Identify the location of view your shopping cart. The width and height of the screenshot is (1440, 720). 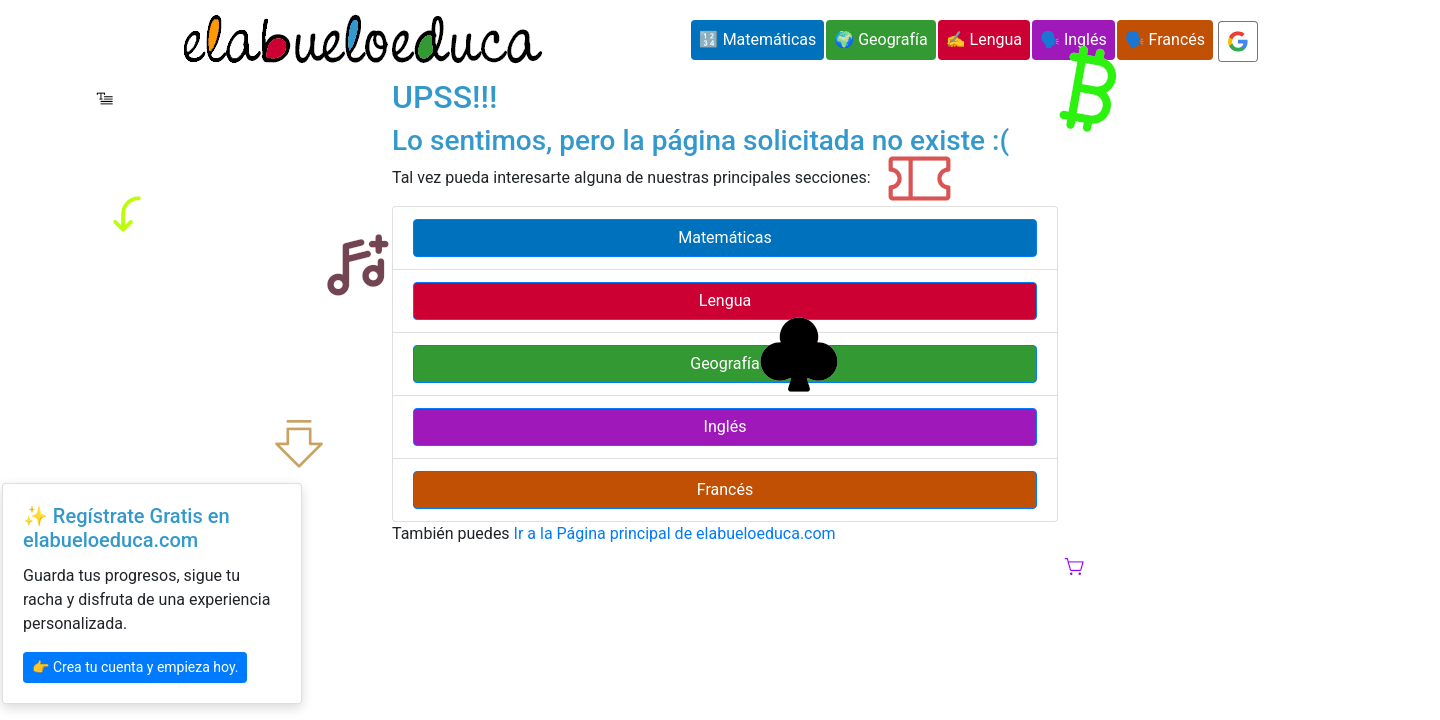
(1074, 566).